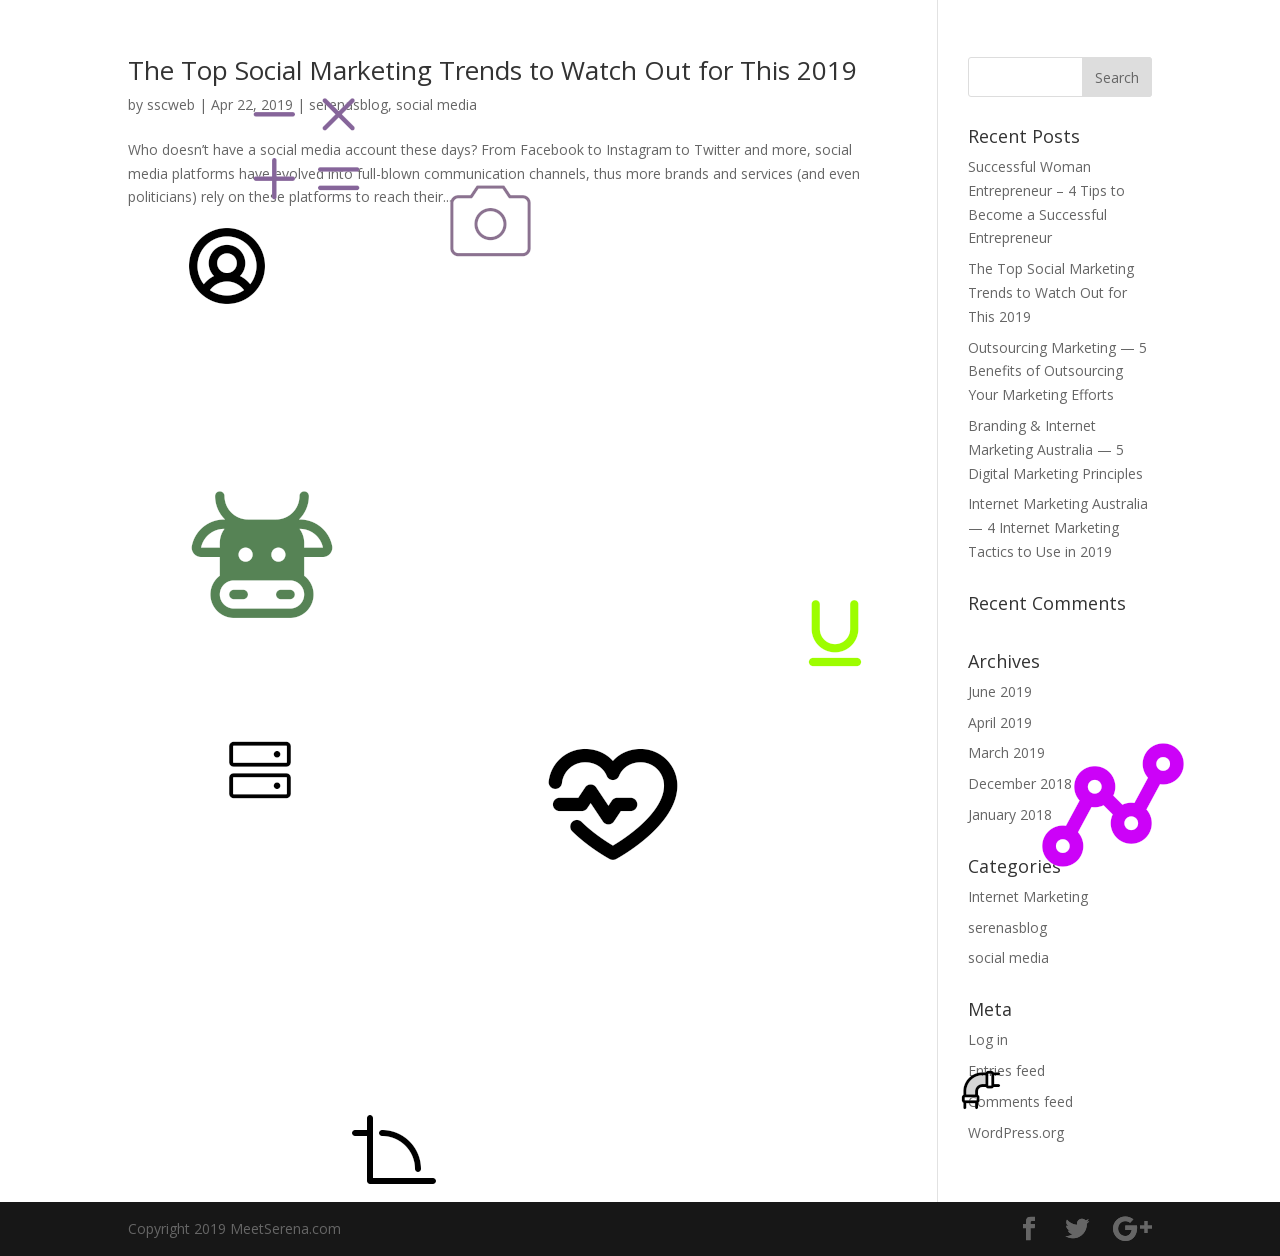 The width and height of the screenshot is (1280, 1256). What do you see at coordinates (227, 266) in the screenshot?
I see `view your profile` at bounding box center [227, 266].